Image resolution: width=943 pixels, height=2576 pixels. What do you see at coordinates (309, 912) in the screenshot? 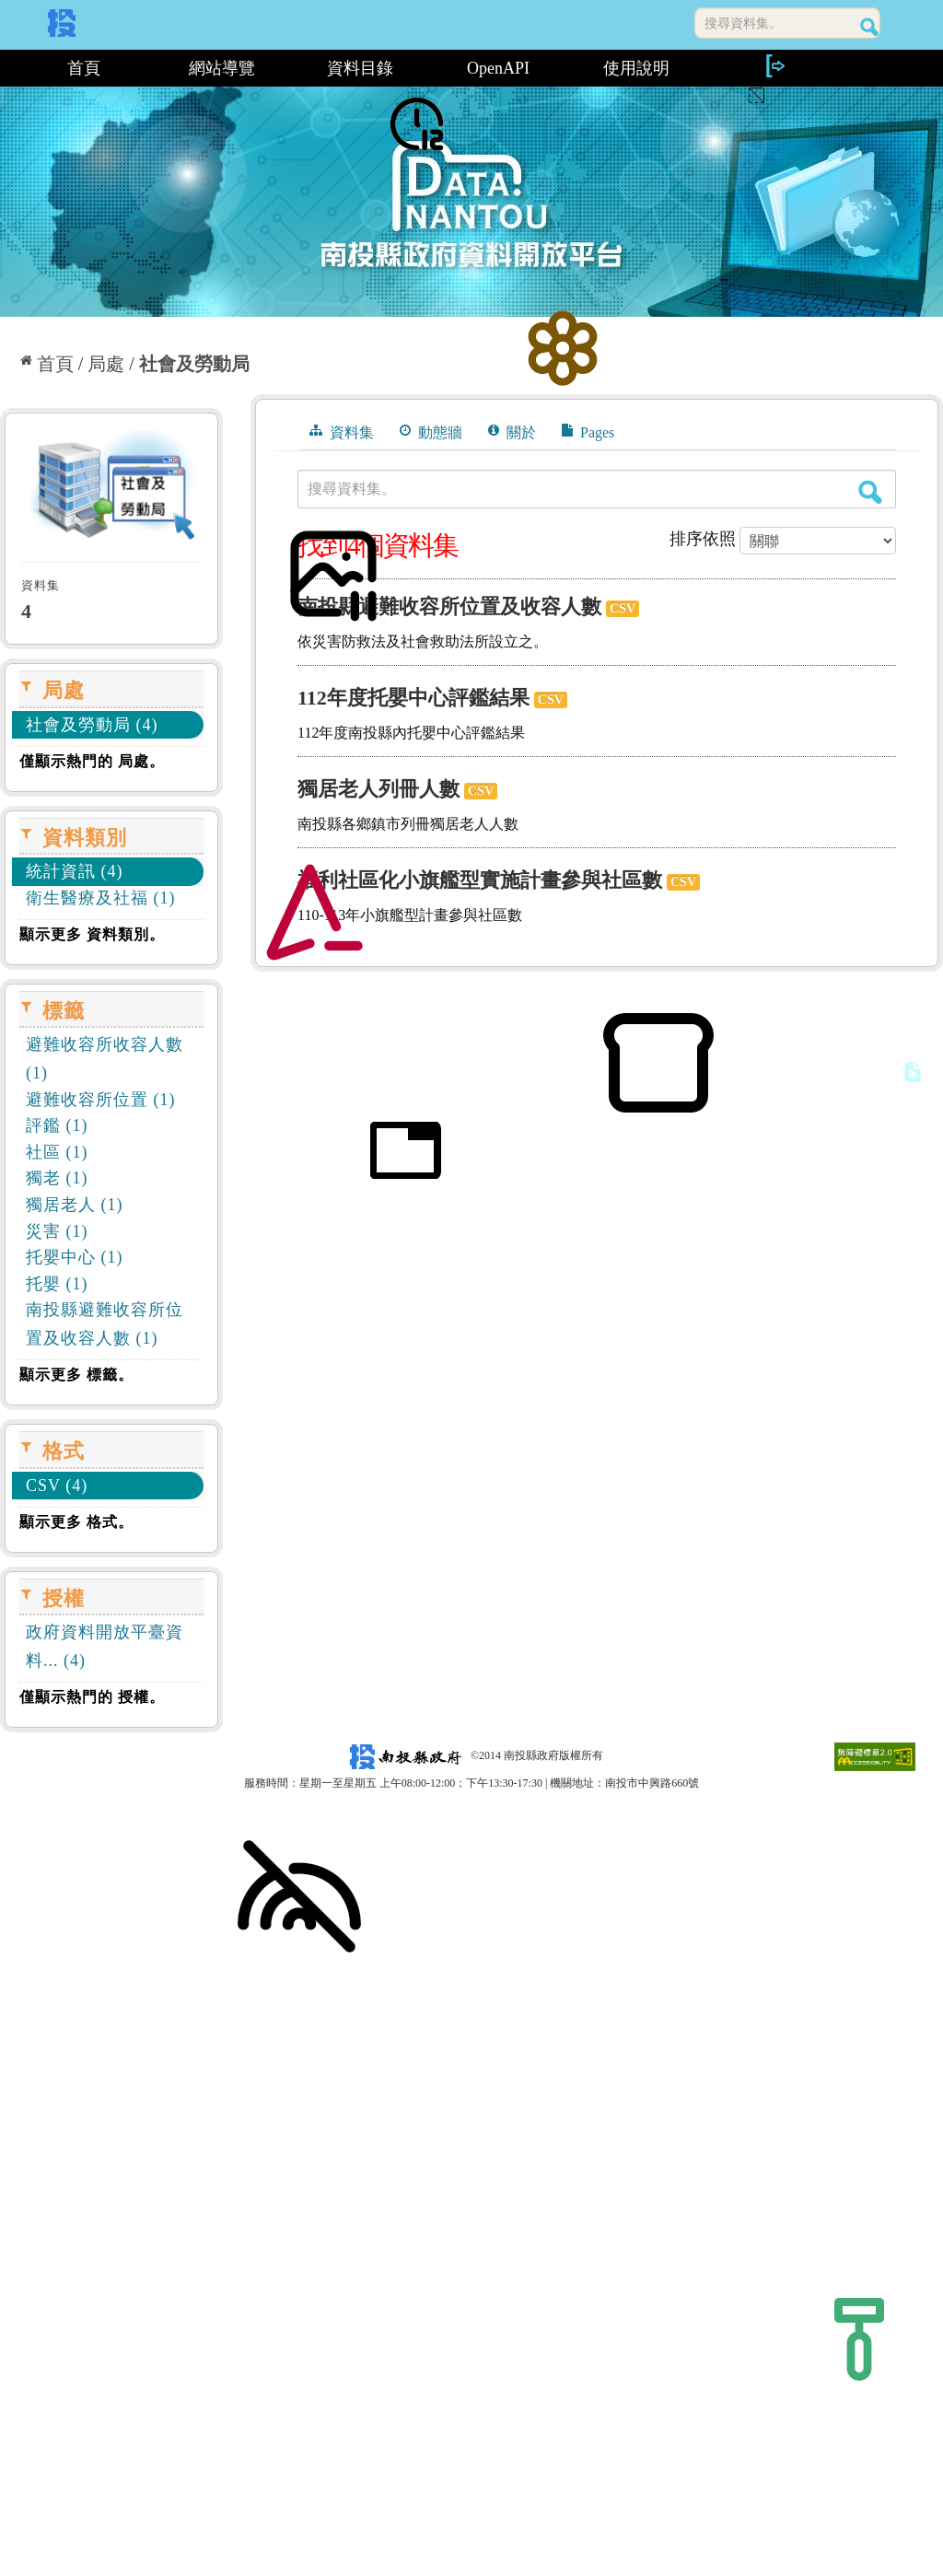
I see `remove a navigation waypoint` at bounding box center [309, 912].